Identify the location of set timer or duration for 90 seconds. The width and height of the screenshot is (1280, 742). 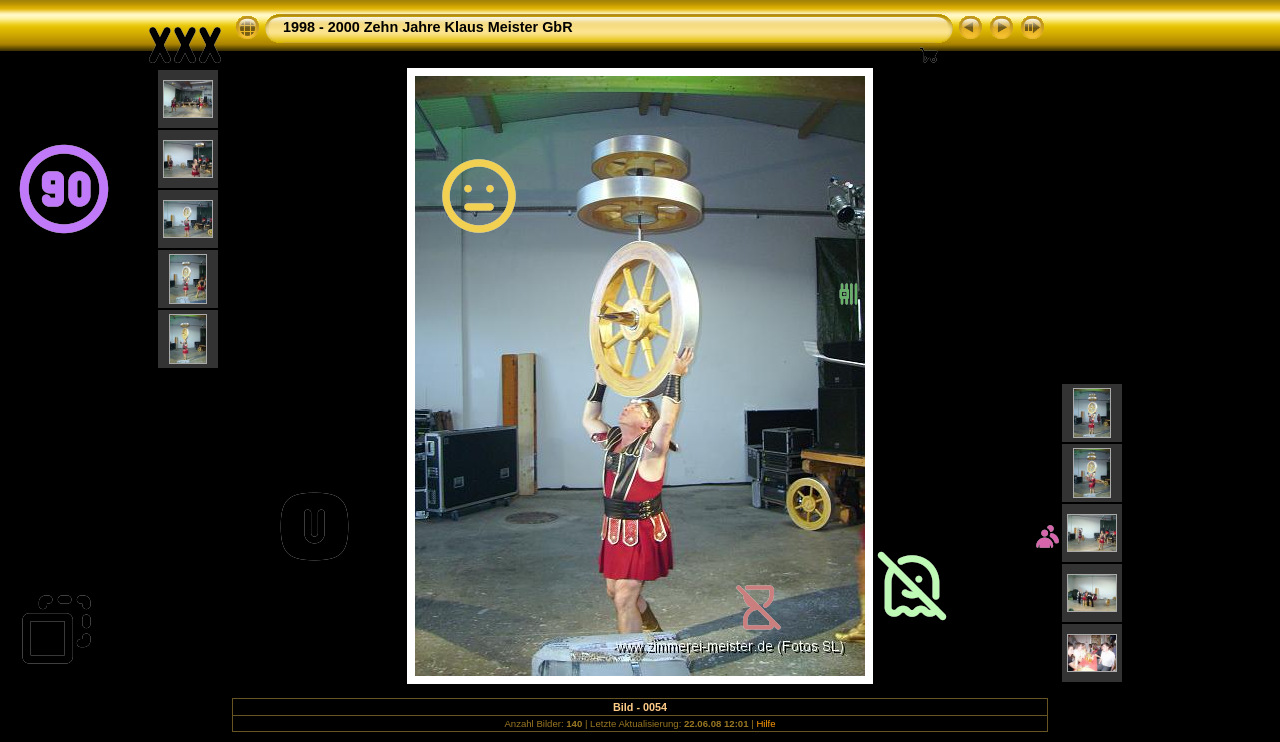
(64, 189).